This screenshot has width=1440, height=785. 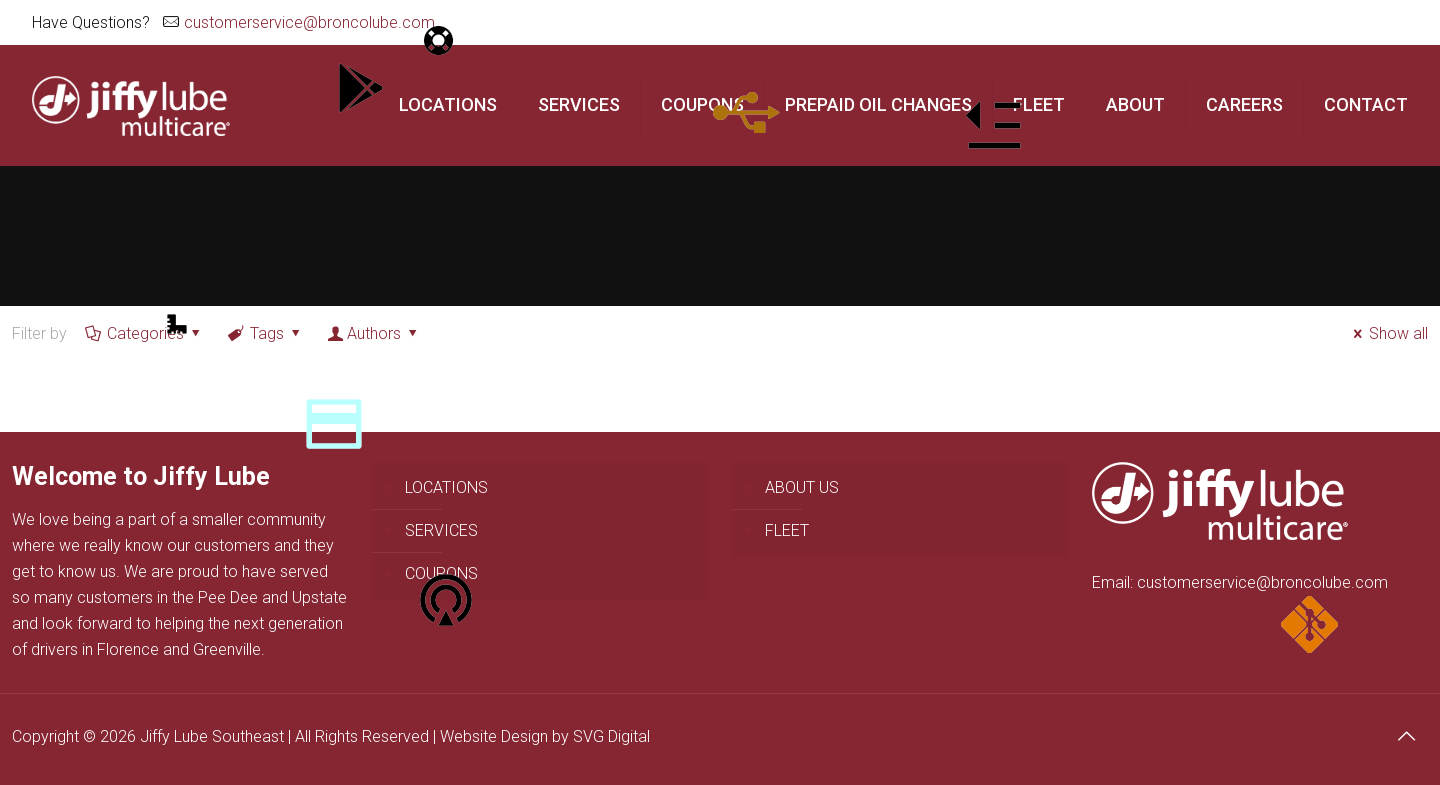 What do you see at coordinates (334, 424) in the screenshot?
I see `view saved payment methods` at bounding box center [334, 424].